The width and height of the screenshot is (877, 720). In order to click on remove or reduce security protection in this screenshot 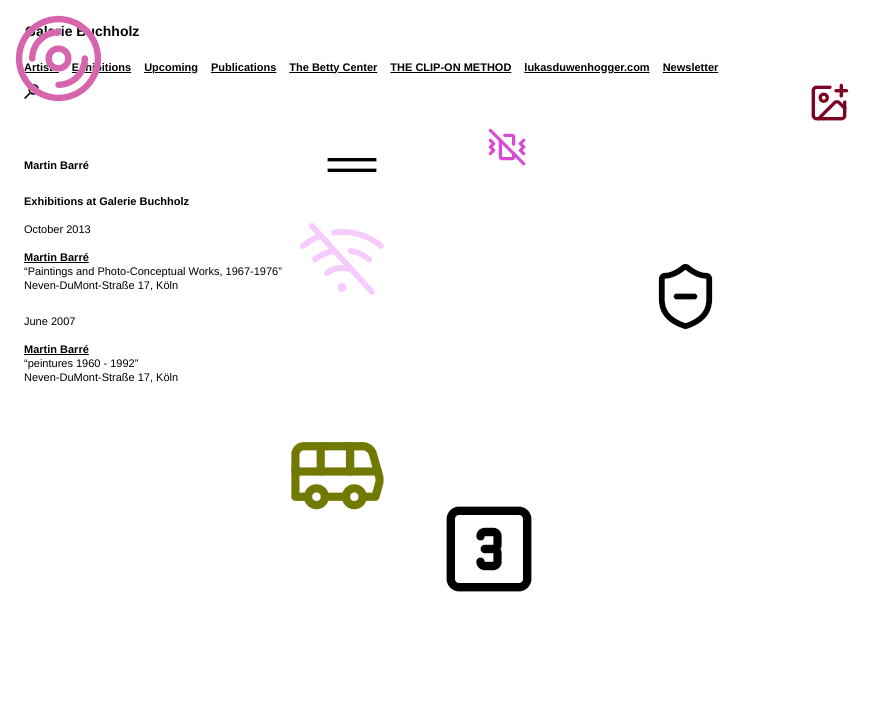, I will do `click(685, 296)`.